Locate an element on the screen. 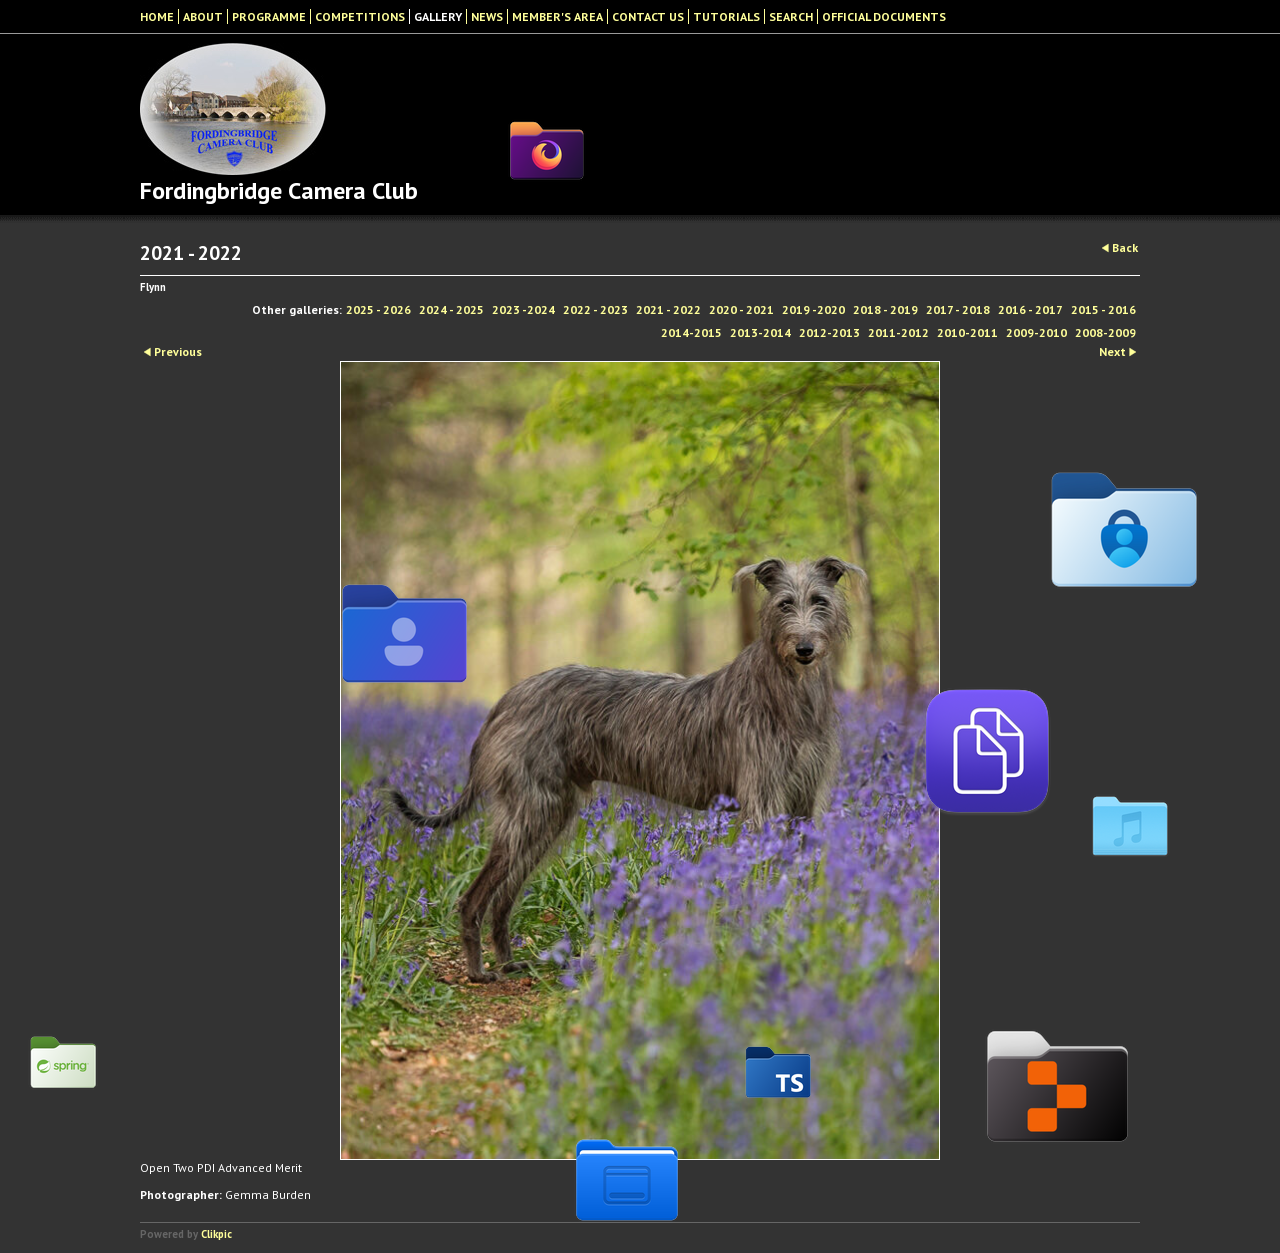  open user profile folder is located at coordinates (404, 637).